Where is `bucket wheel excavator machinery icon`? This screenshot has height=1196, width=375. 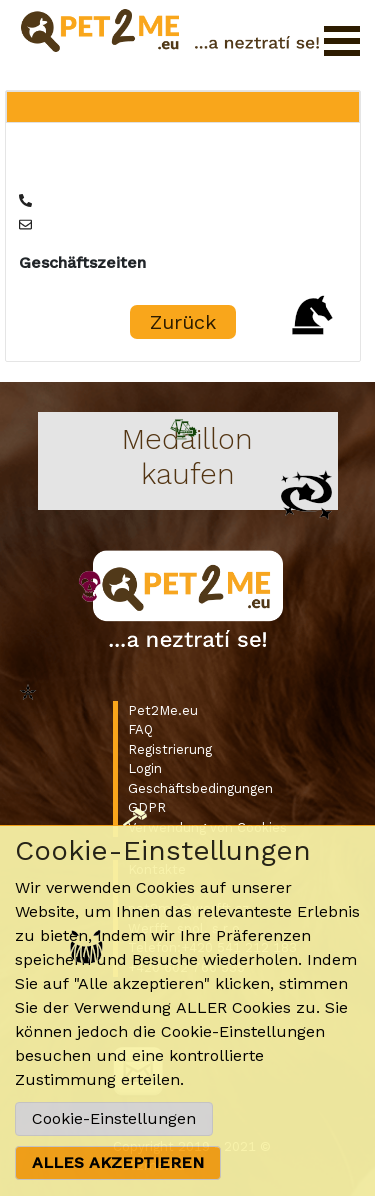 bucket wheel excavator machinery icon is located at coordinates (183, 428).